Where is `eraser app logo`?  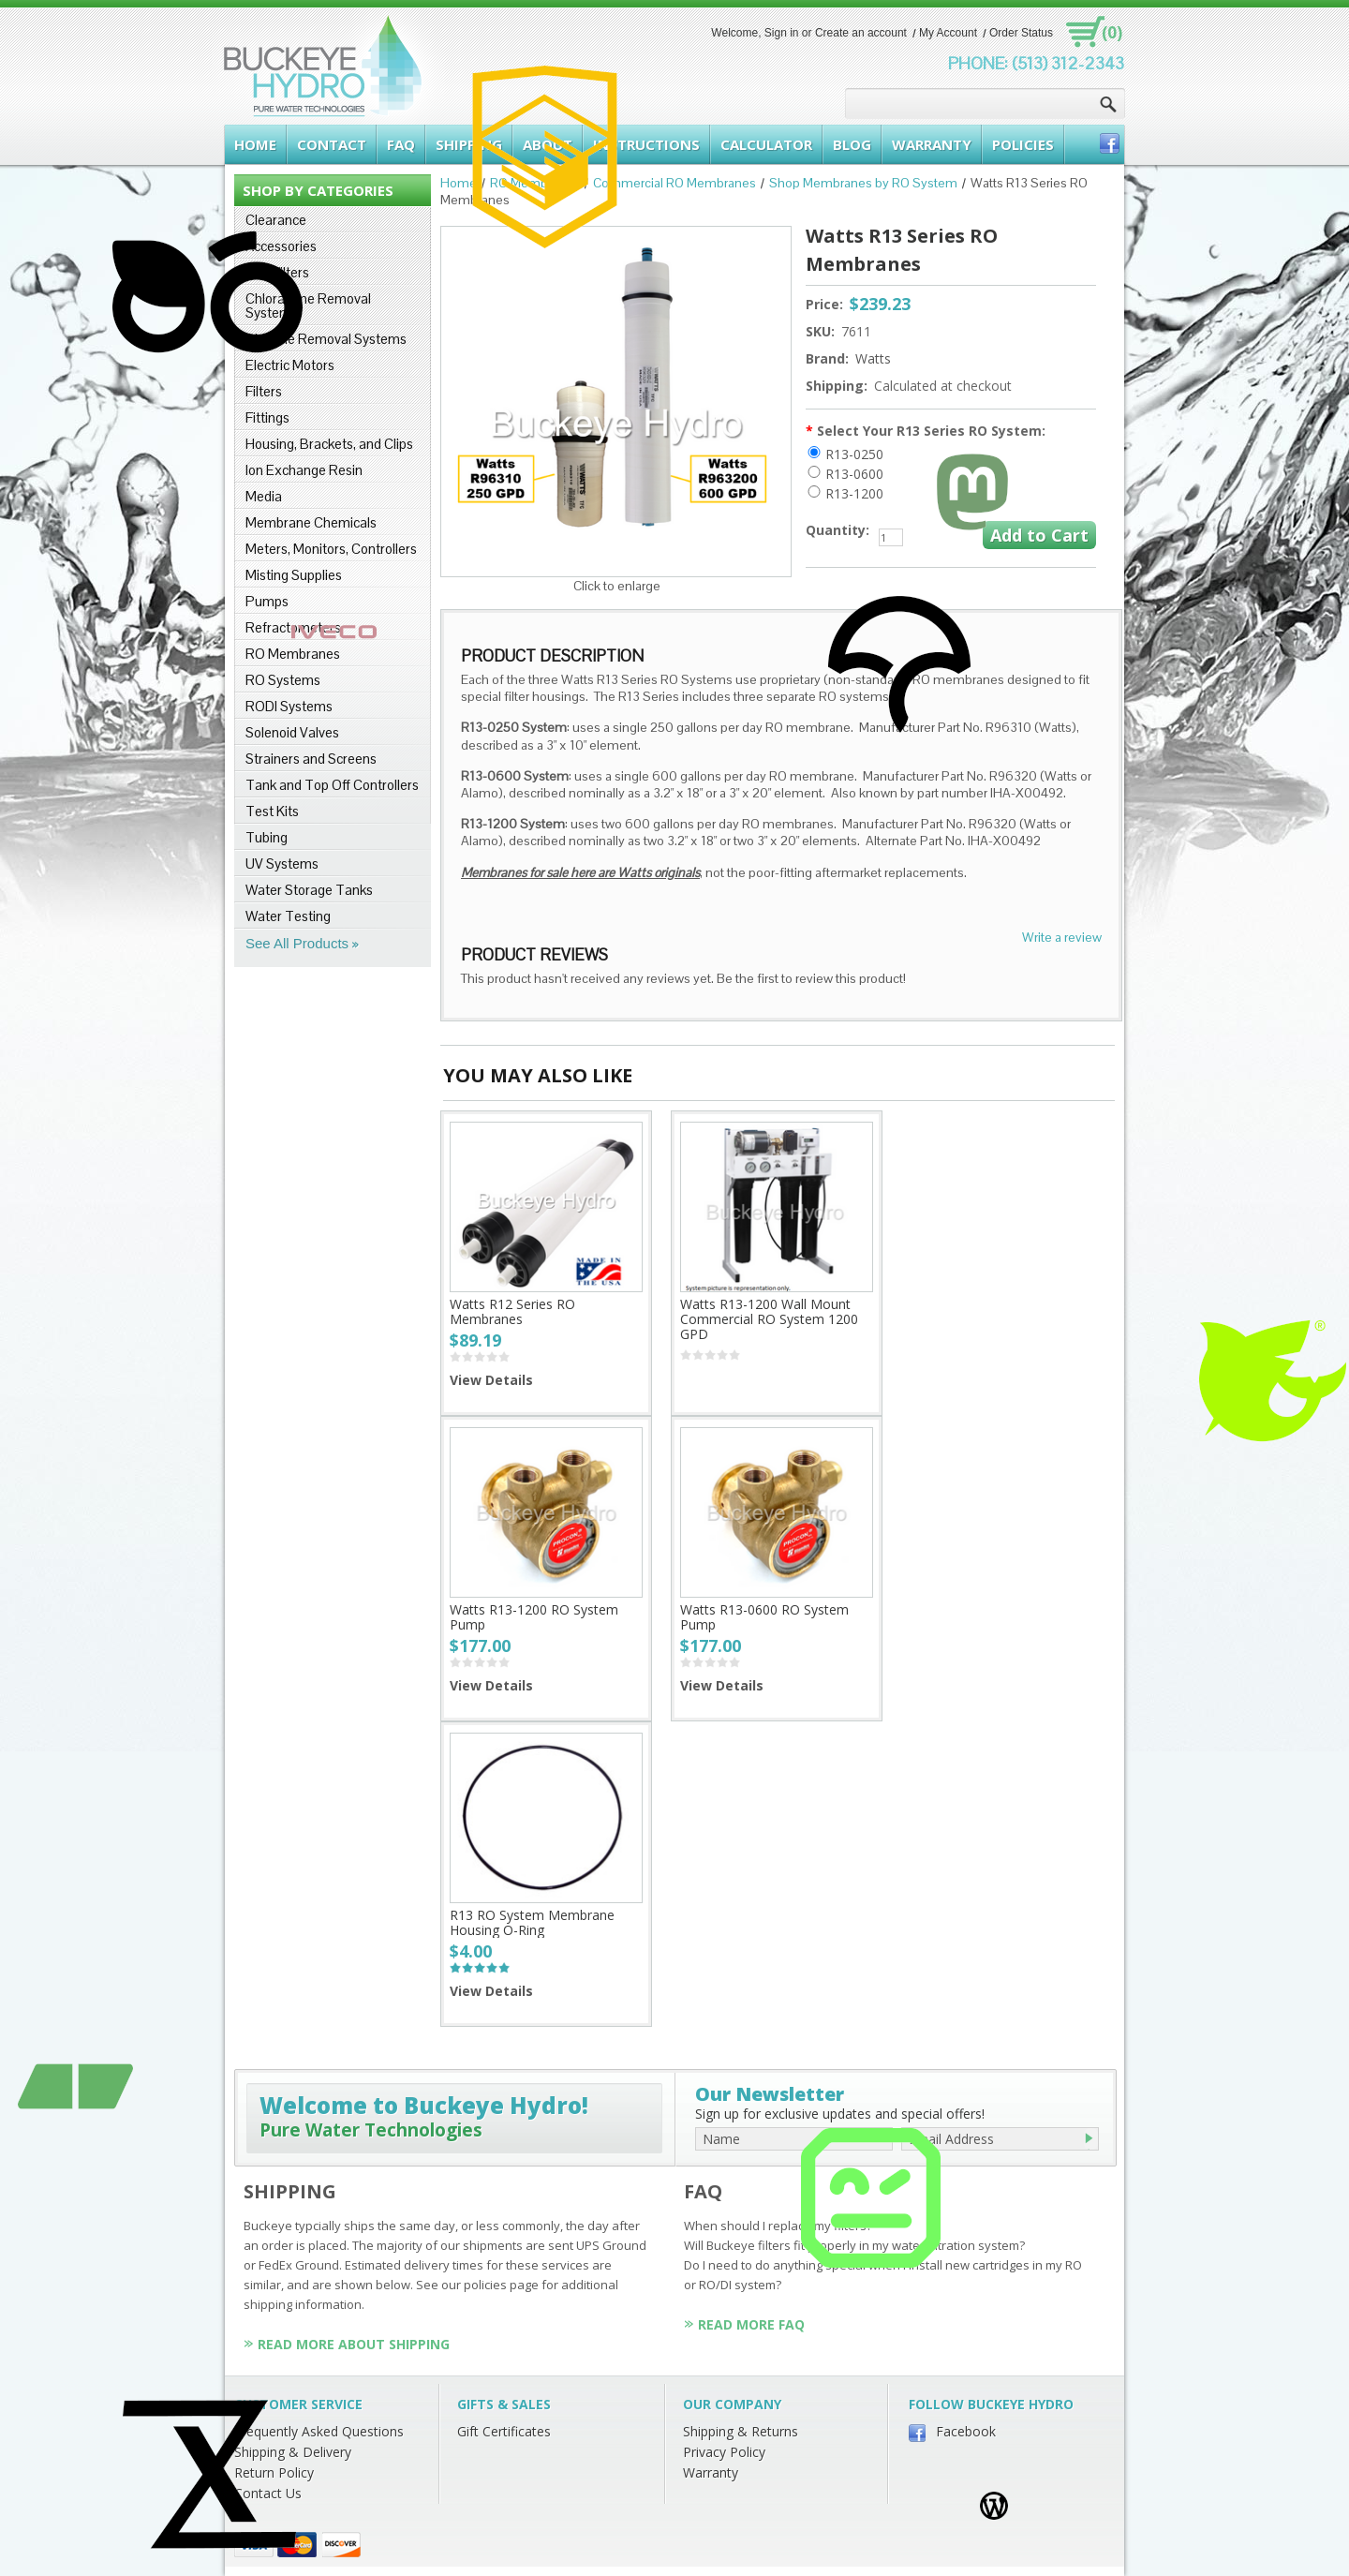
eraser app logo is located at coordinates (75, 2086).